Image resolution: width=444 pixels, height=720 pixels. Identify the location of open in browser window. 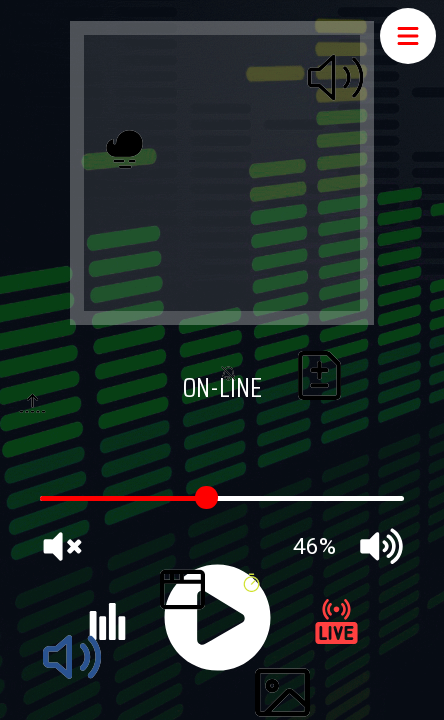
(182, 589).